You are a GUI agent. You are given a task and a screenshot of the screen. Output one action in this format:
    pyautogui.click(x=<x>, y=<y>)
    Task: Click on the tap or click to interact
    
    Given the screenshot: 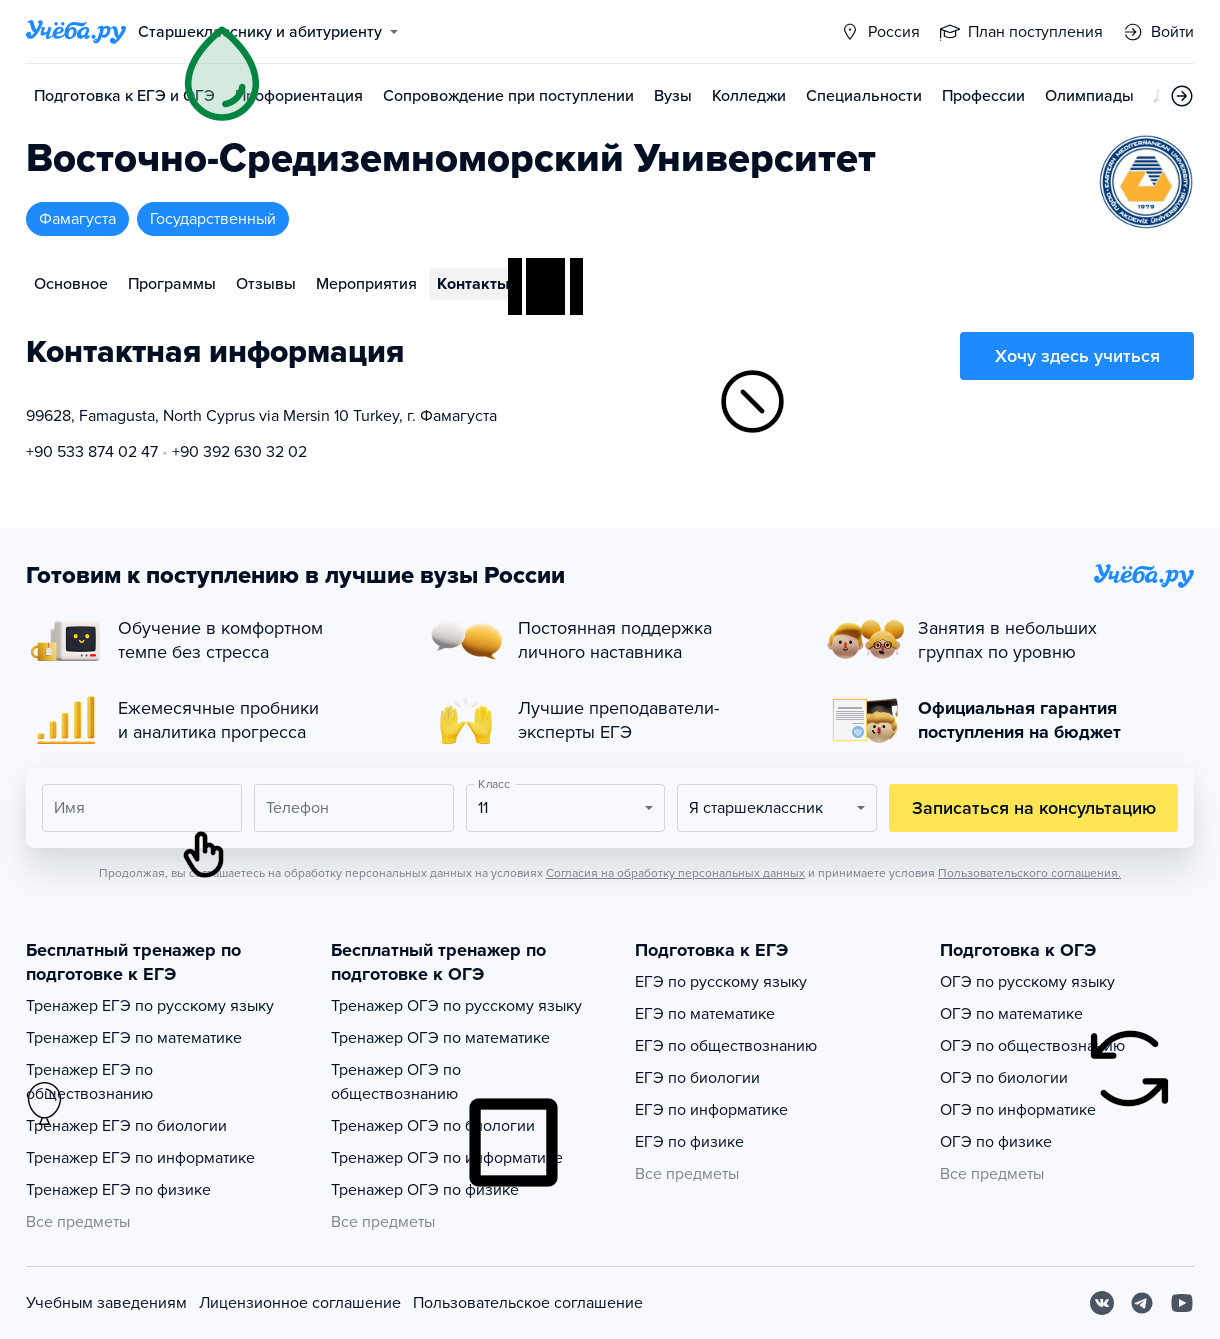 What is the action you would take?
    pyautogui.click(x=203, y=854)
    